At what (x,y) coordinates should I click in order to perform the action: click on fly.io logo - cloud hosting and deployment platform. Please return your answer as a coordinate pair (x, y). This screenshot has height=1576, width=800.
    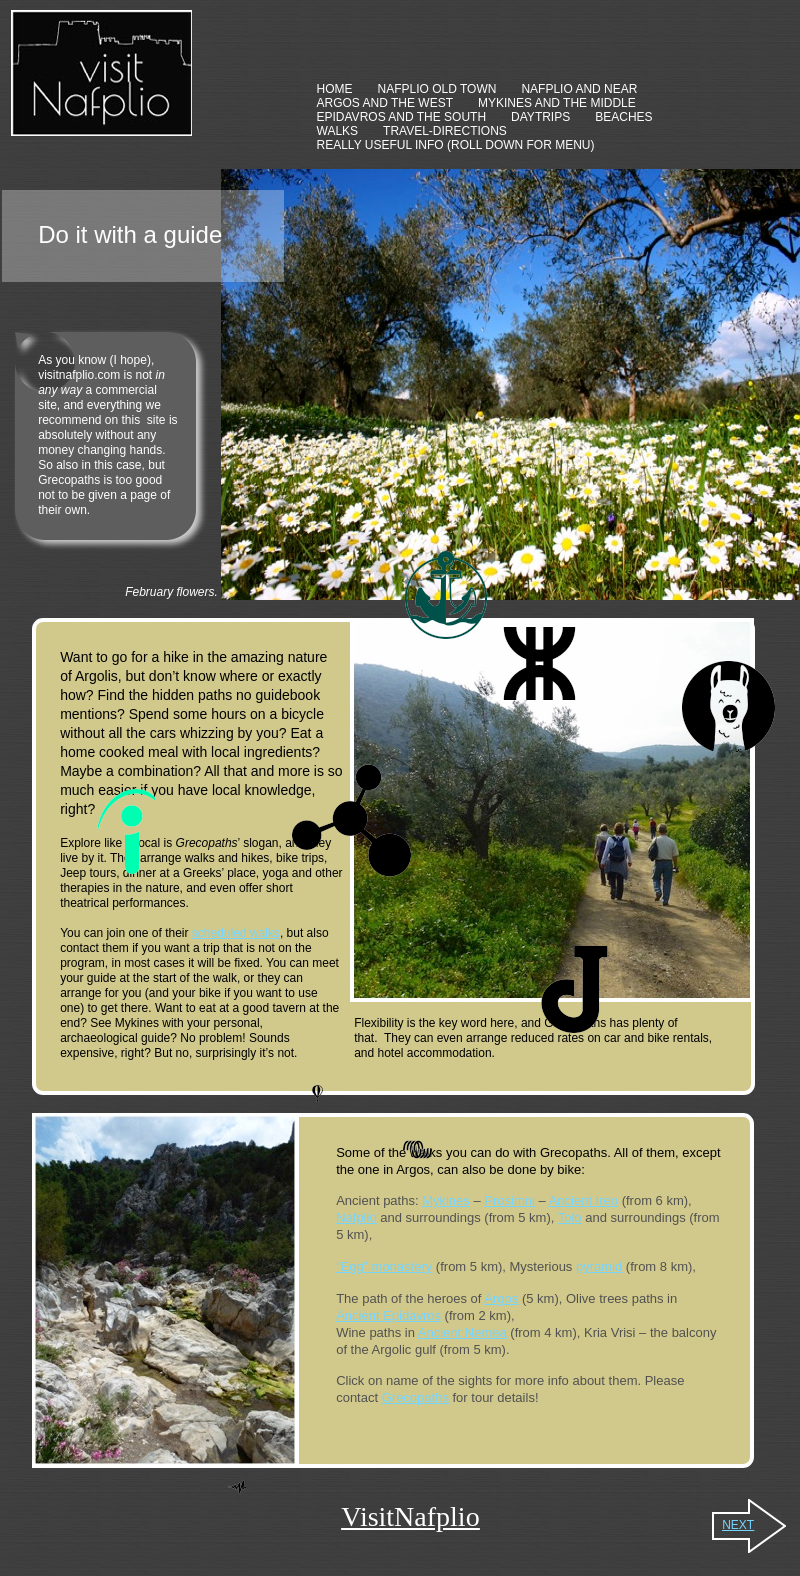
    Looking at the image, I should click on (317, 1093).